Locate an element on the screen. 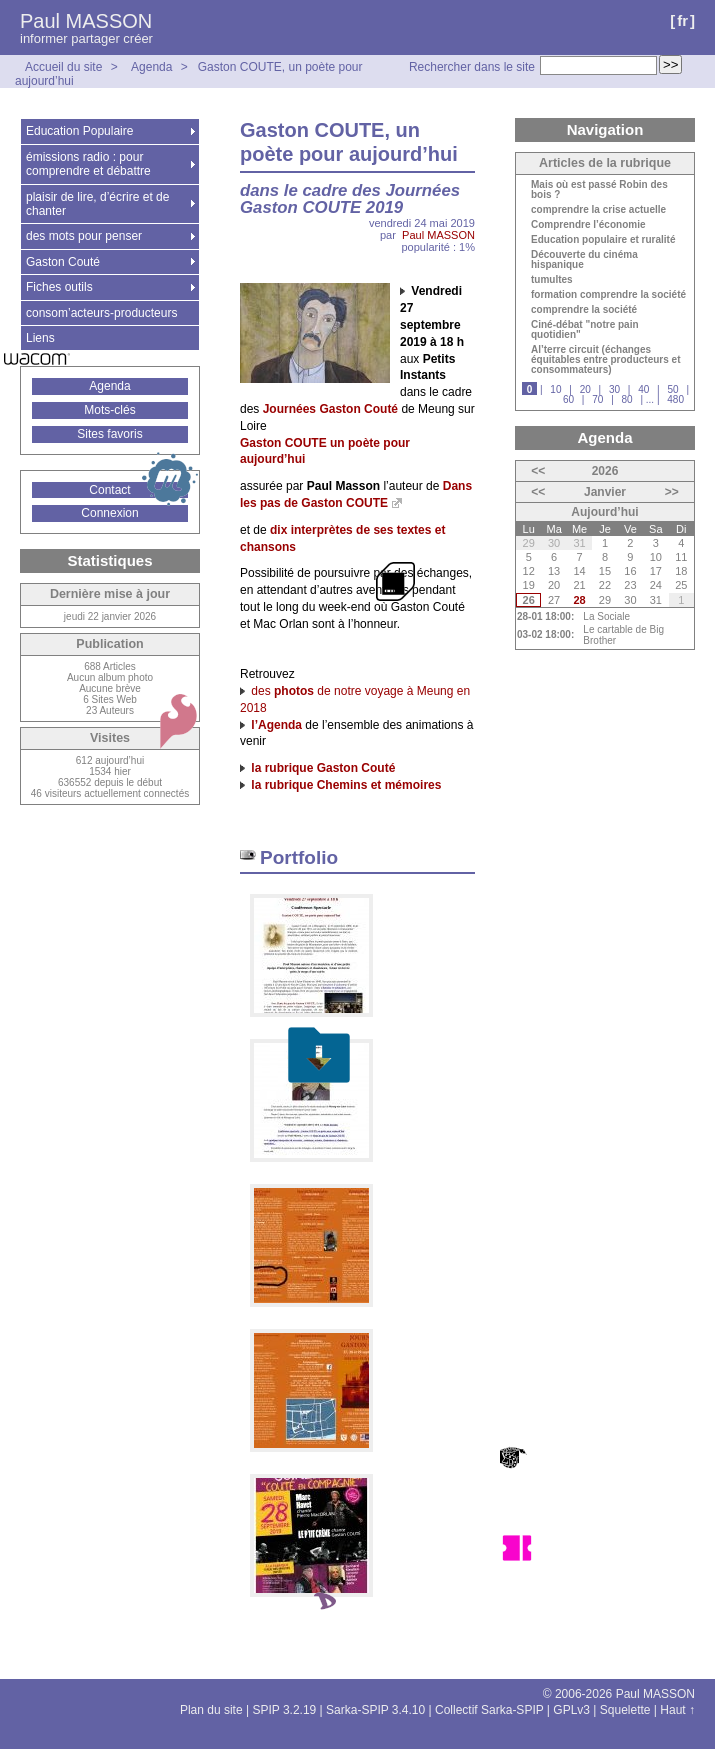 This screenshot has height=1749, width=715. view available coupons or discounts is located at coordinates (517, 1548).